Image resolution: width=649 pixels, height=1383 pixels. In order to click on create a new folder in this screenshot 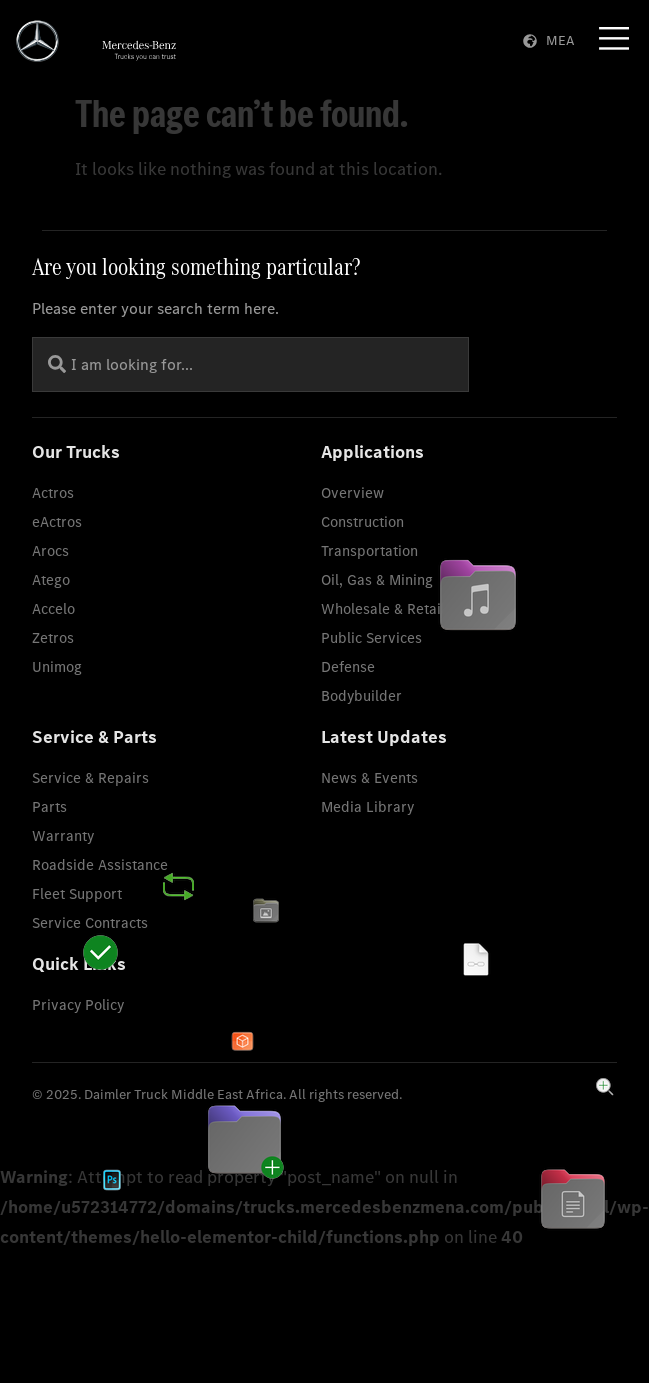, I will do `click(244, 1139)`.